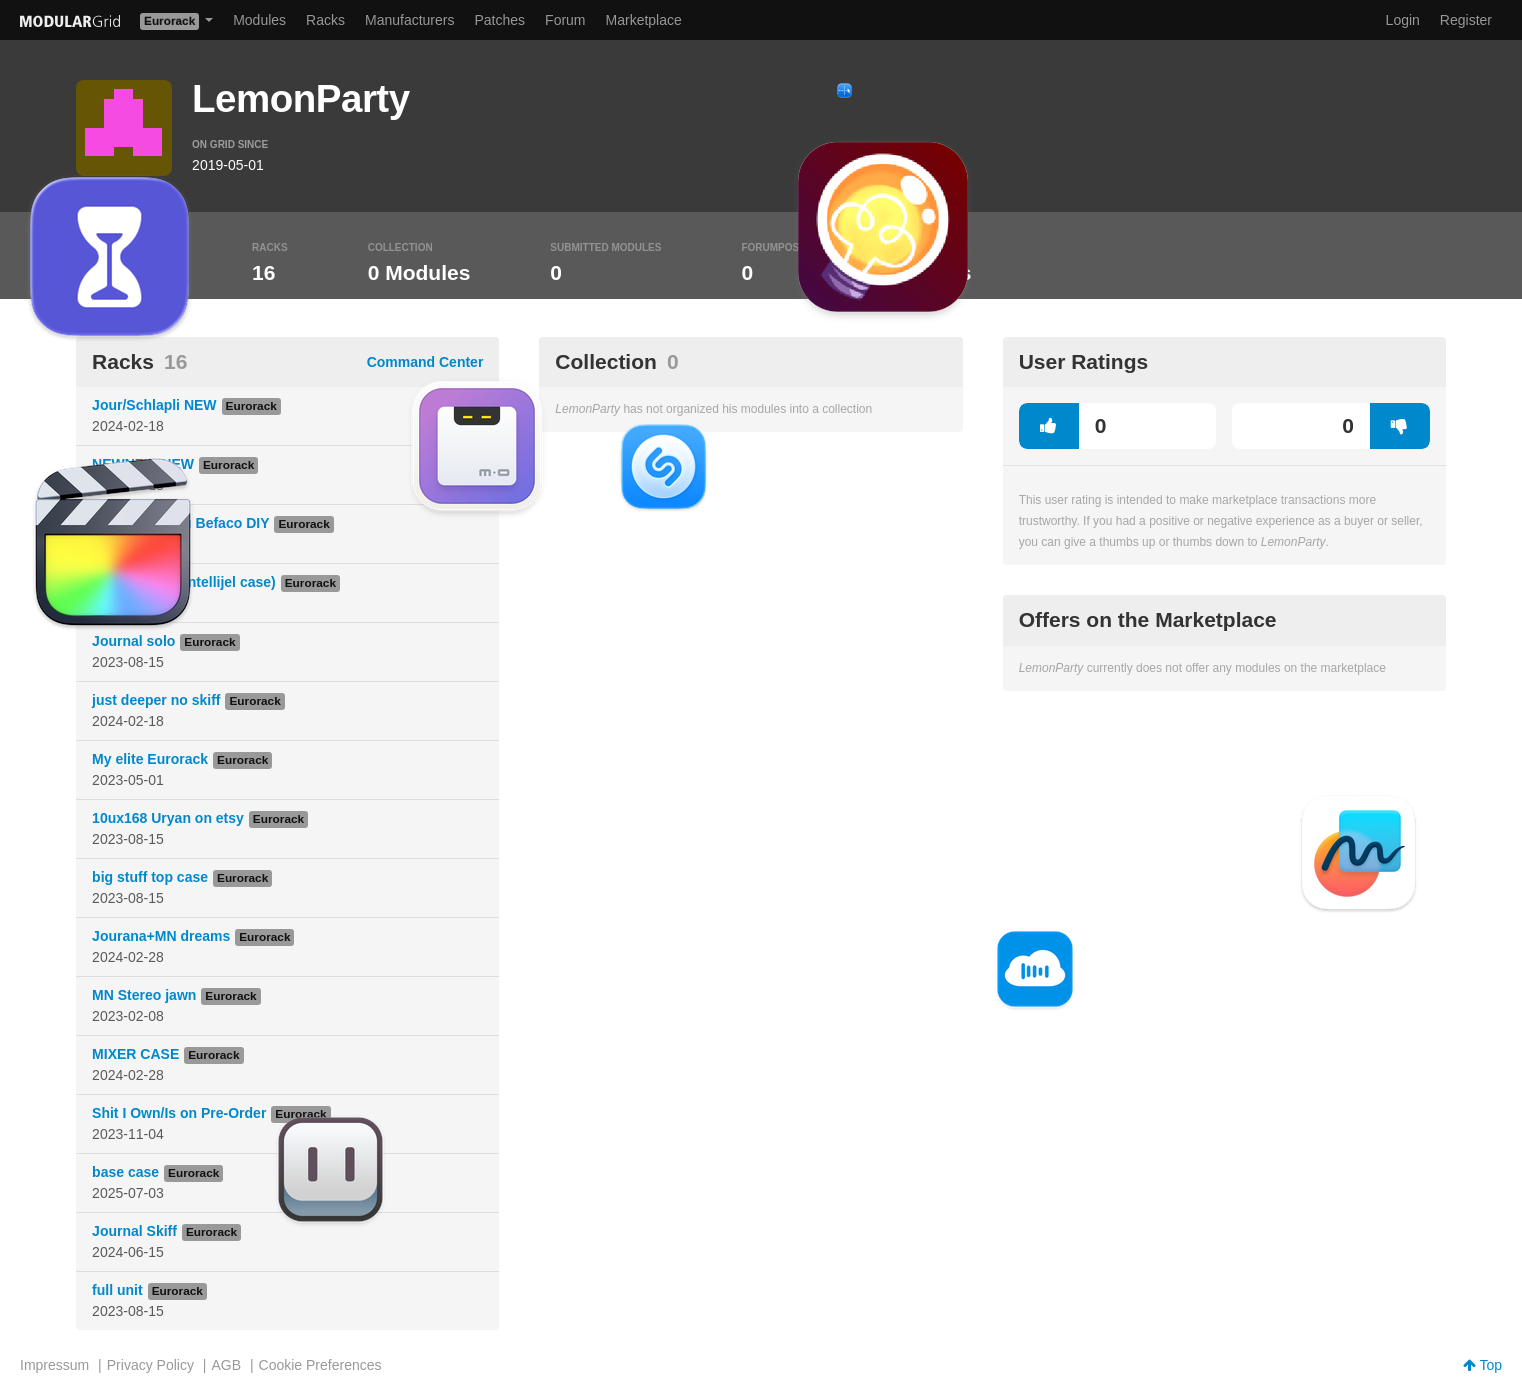 The height and width of the screenshot is (1385, 1522). Describe the element at coordinates (844, 90) in the screenshot. I see `access universal control settings for multi-device cursor sharing` at that location.